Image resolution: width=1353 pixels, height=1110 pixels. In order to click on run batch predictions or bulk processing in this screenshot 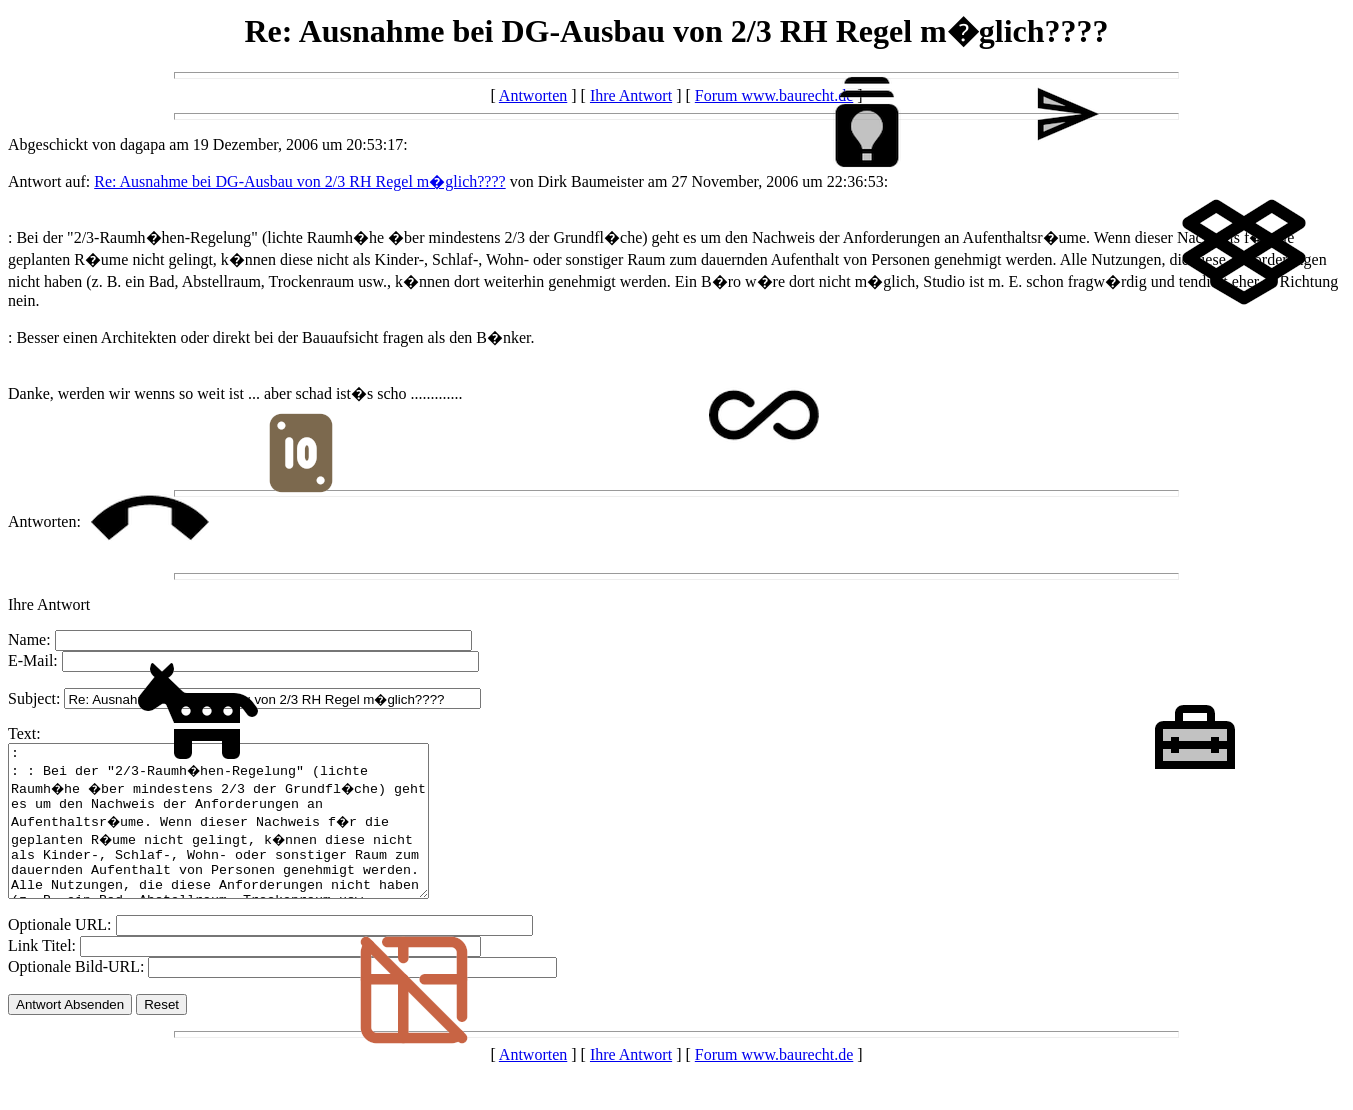, I will do `click(867, 122)`.